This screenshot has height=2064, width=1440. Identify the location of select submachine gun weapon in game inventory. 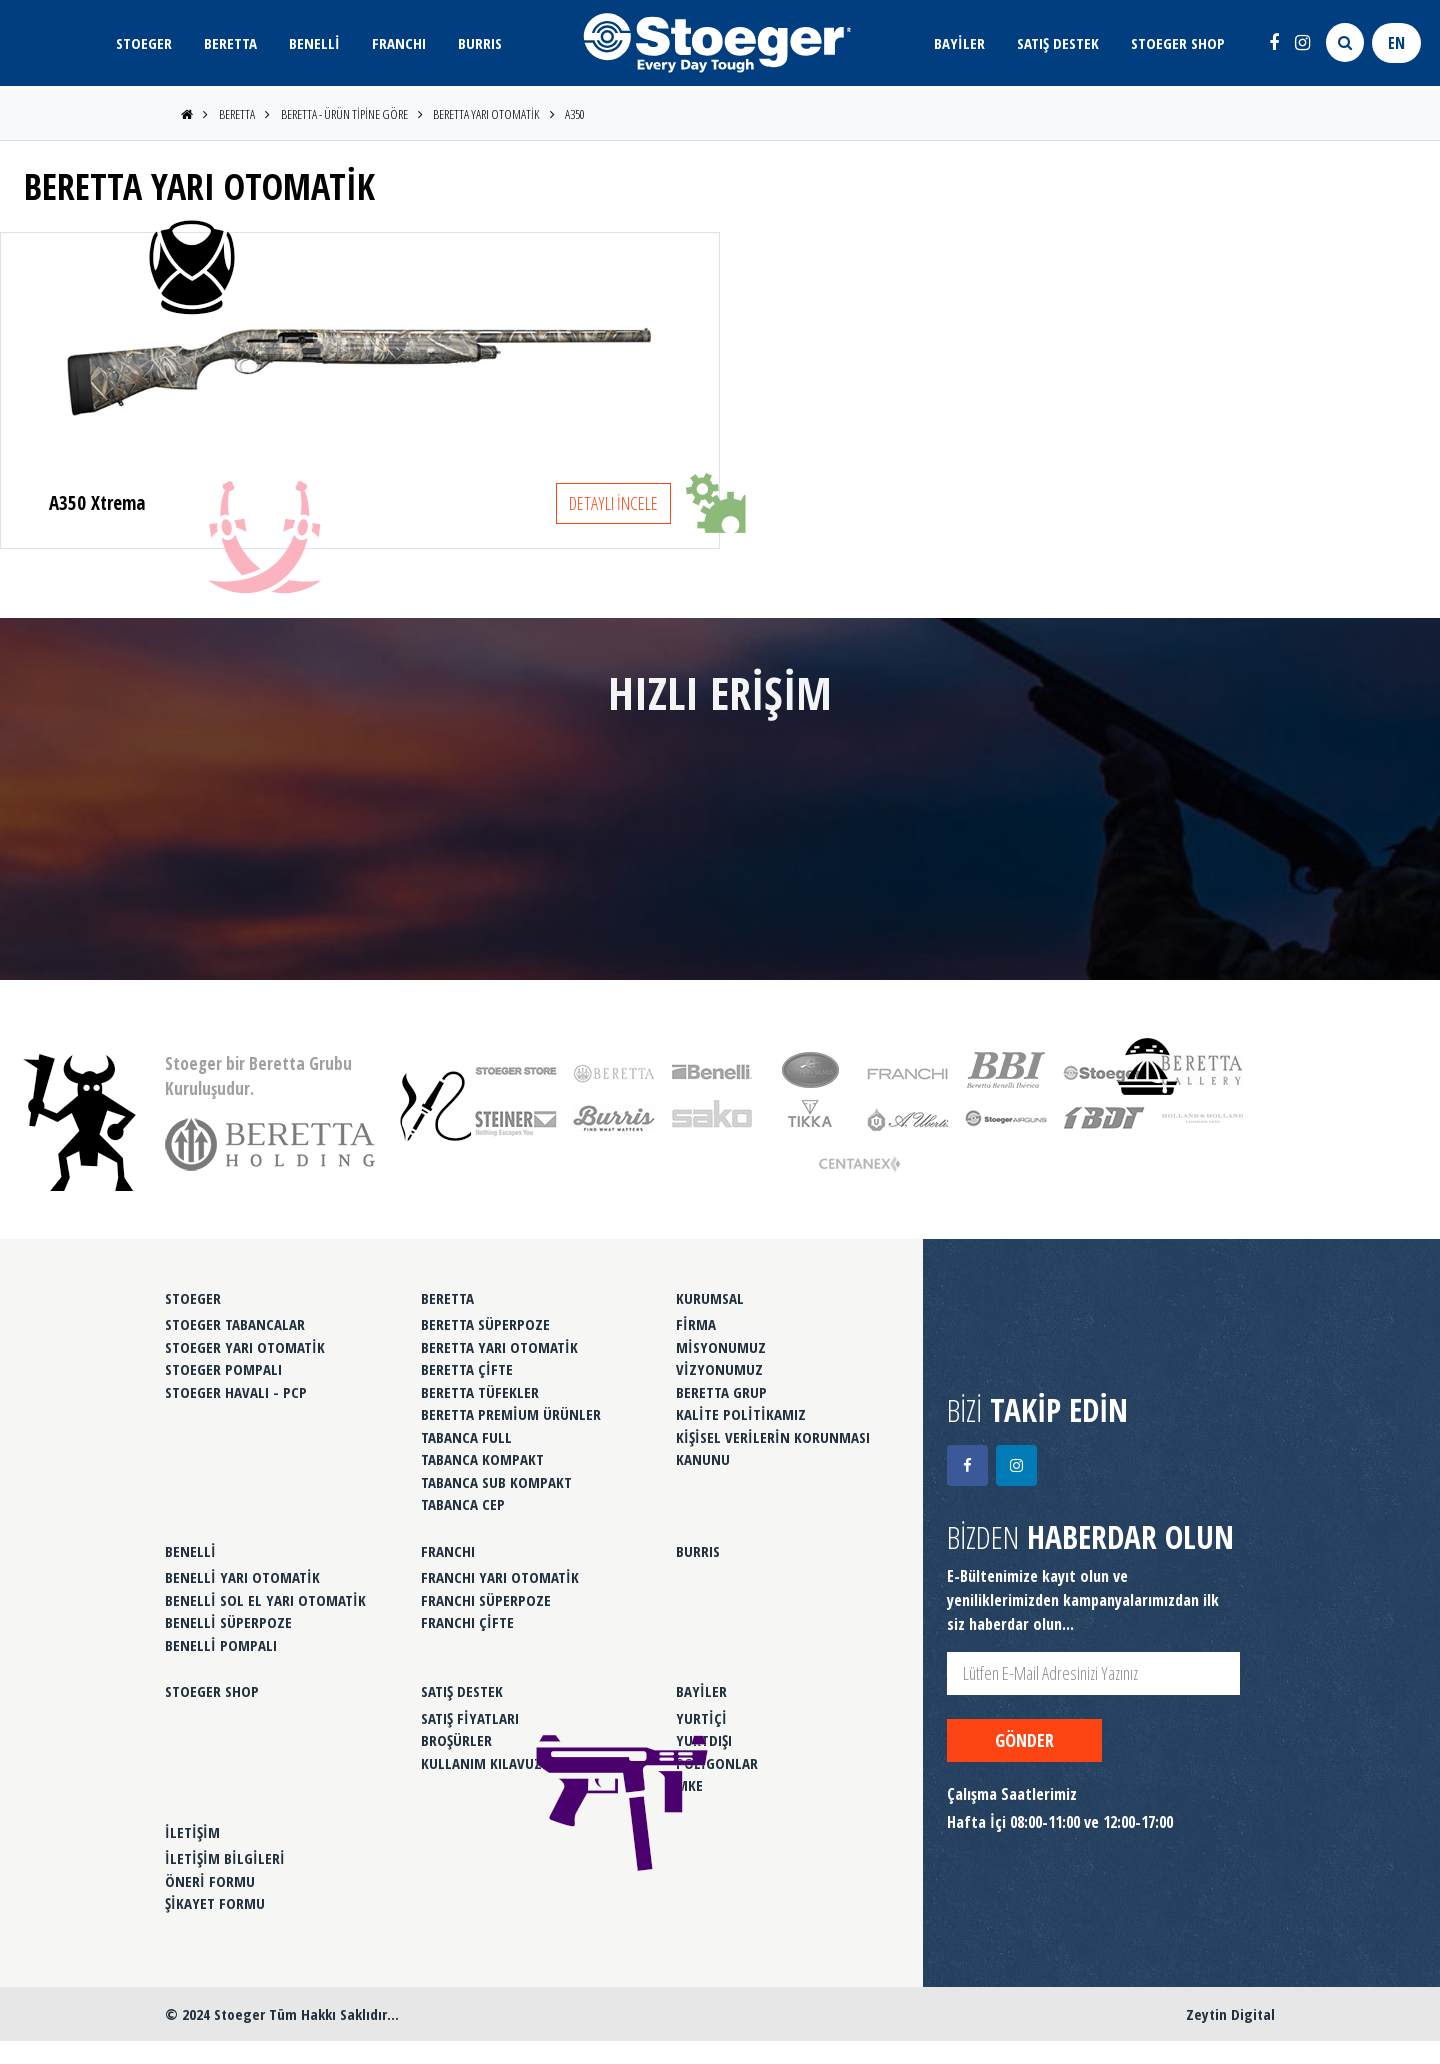
(622, 1803).